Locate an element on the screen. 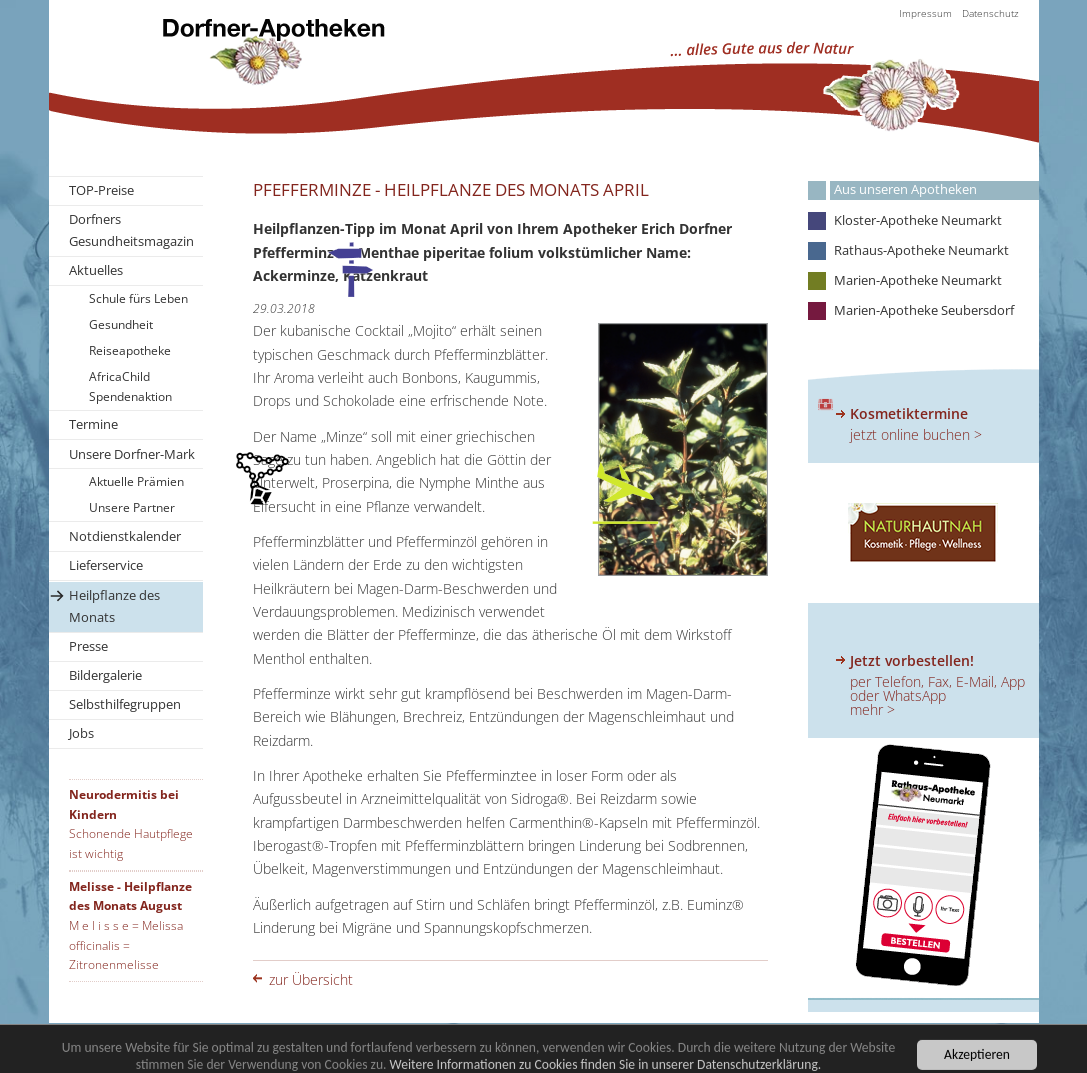 The width and height of the screenshot is (1087, 1073). indicates incoming flight arrival is located at coordinates (625, 494).